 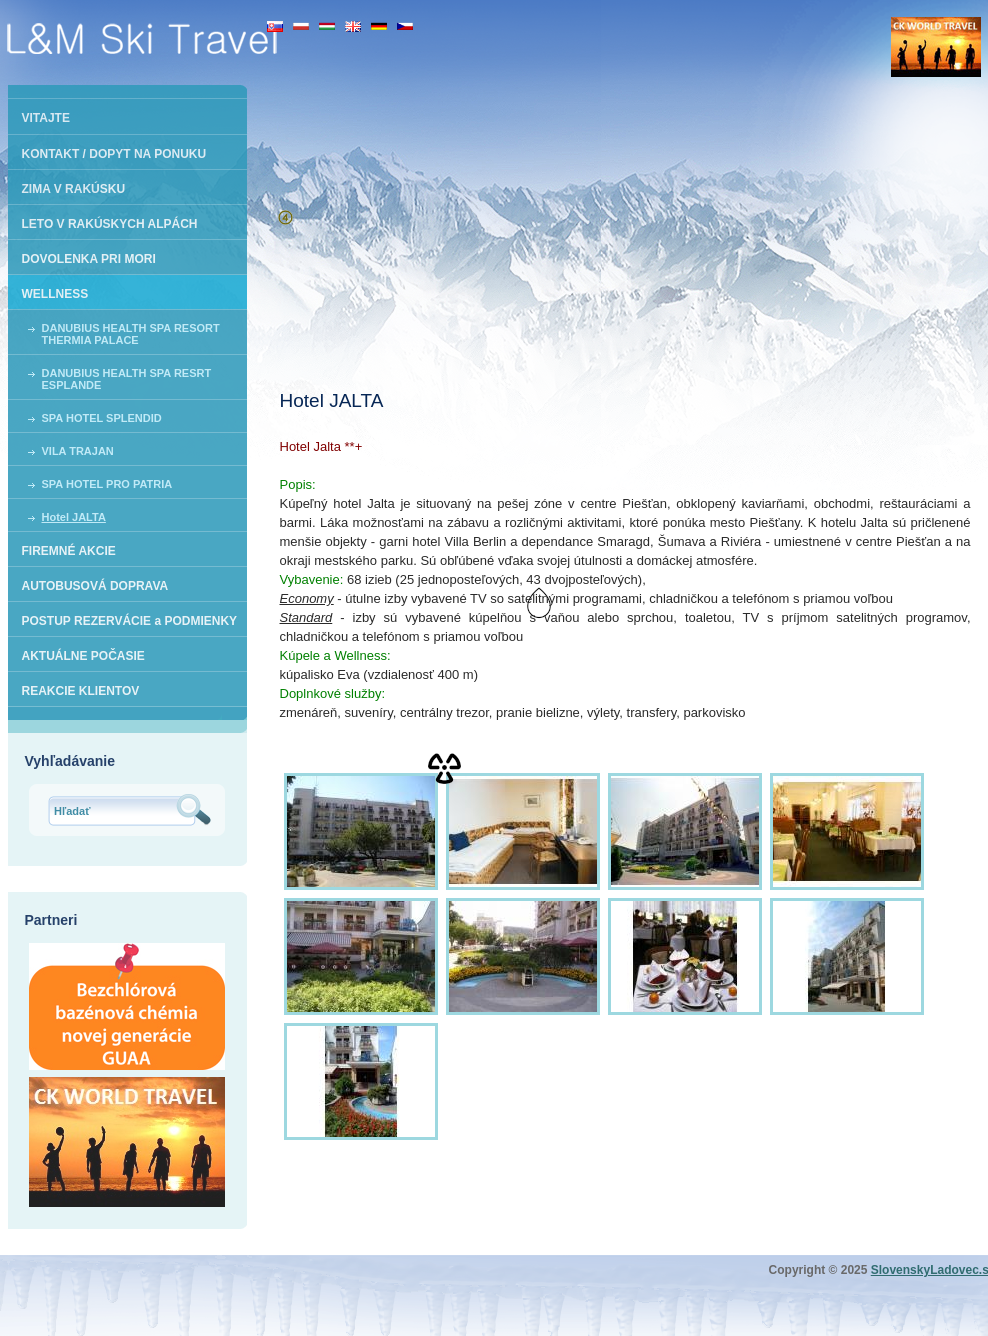 I want to click on indicates step four in a multi-step process, so click(x=285, y=217).